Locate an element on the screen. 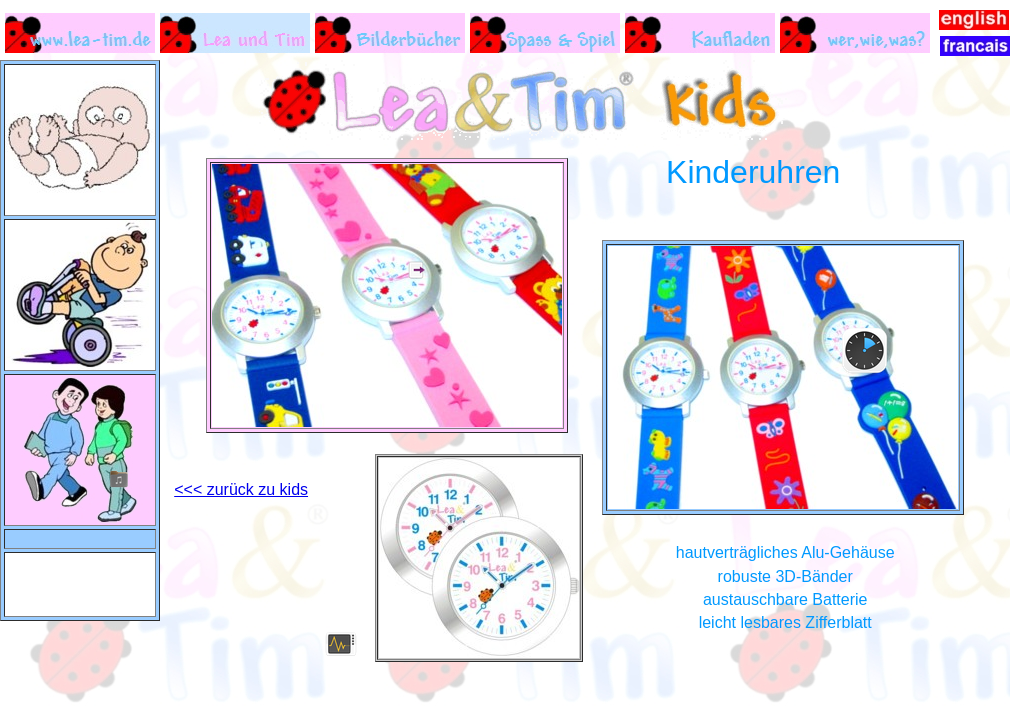 The image size is (1010, 720). open safe eyes app for screen break reminders is located at coordinates (864, 350).